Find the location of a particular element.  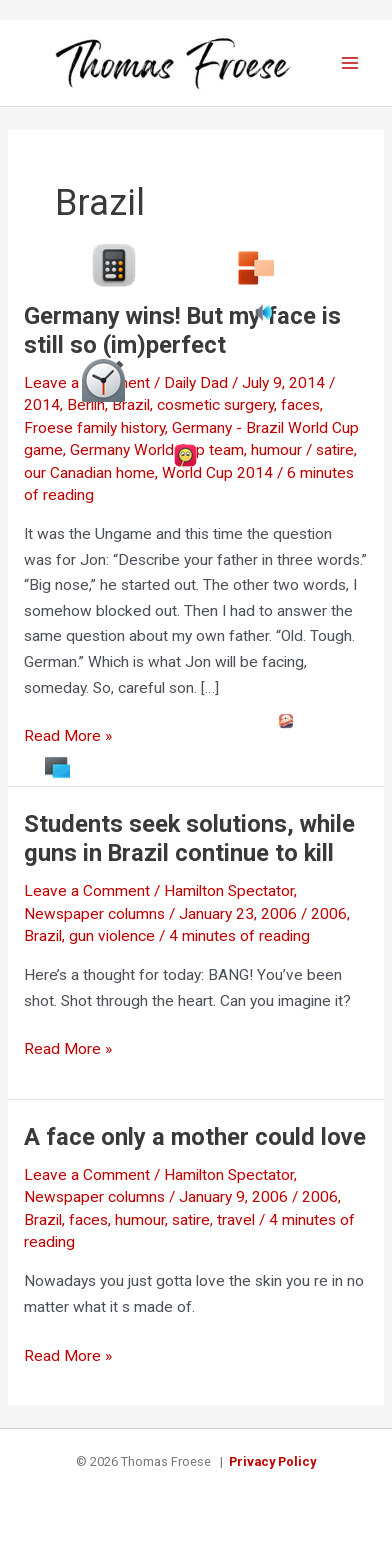

launch emulator application is located at coordinates (57, 767).